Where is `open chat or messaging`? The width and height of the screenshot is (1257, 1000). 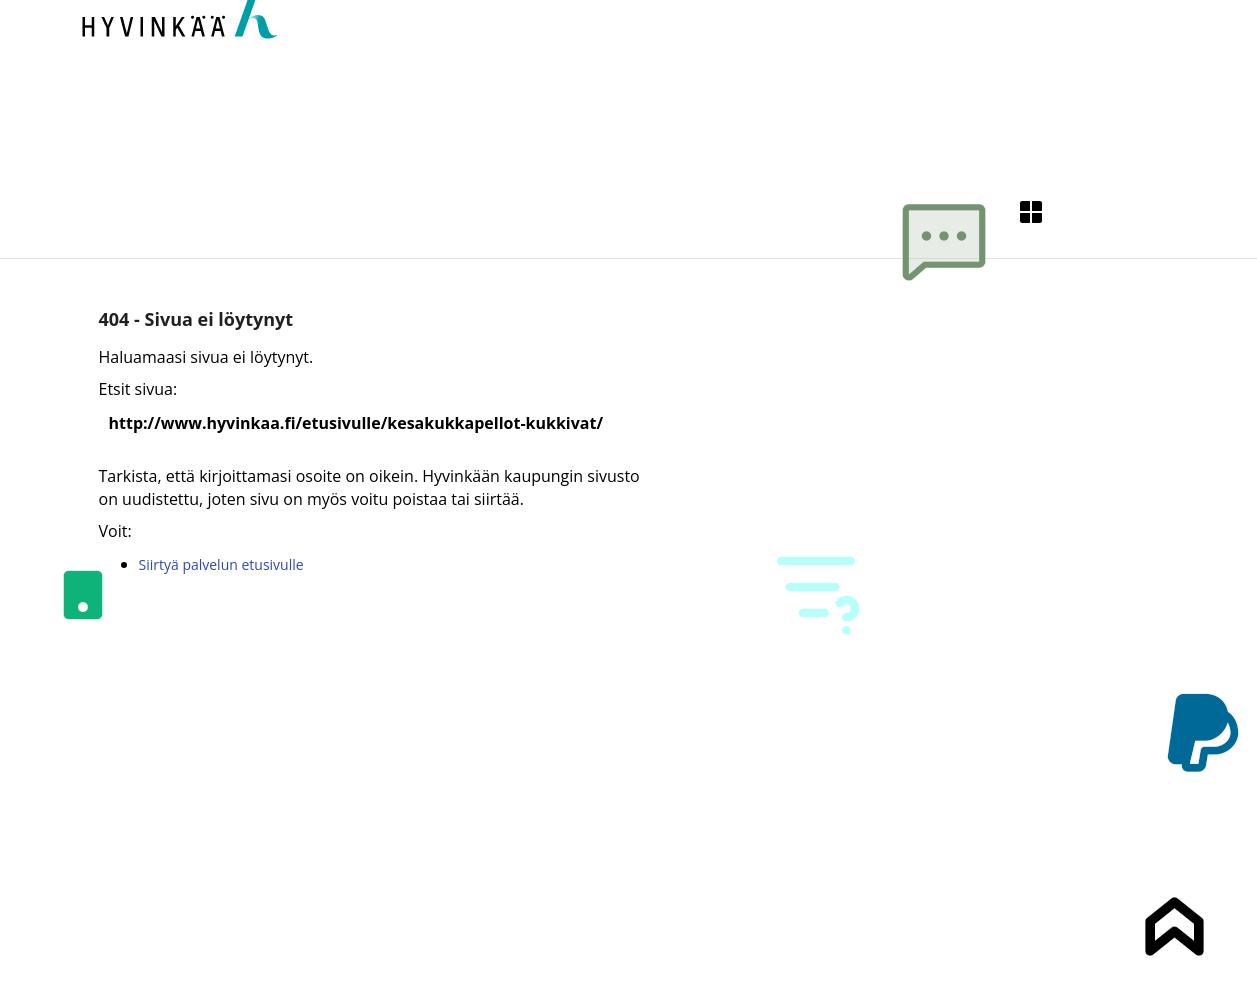 open chat or messaging is located at coordinates (944, 236).